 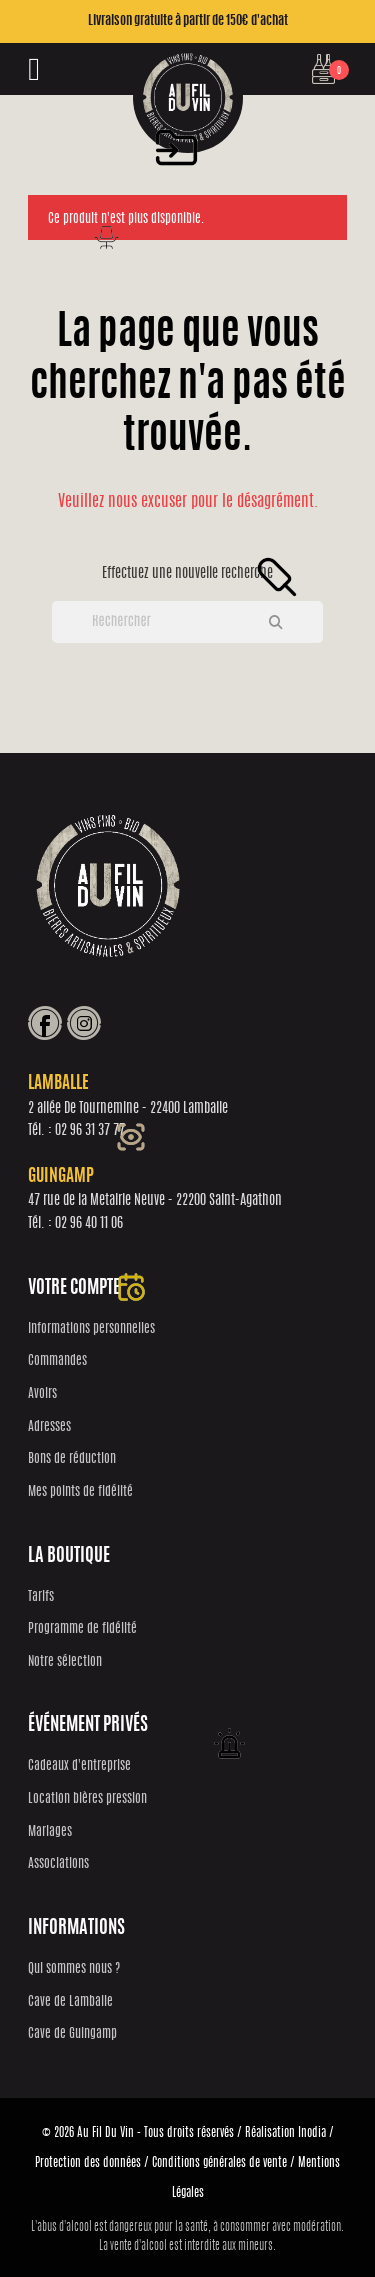 What do you see at coordinates (176, 148) in the screenshot?
I see `import files into folder` at bounding box center [176, 148].